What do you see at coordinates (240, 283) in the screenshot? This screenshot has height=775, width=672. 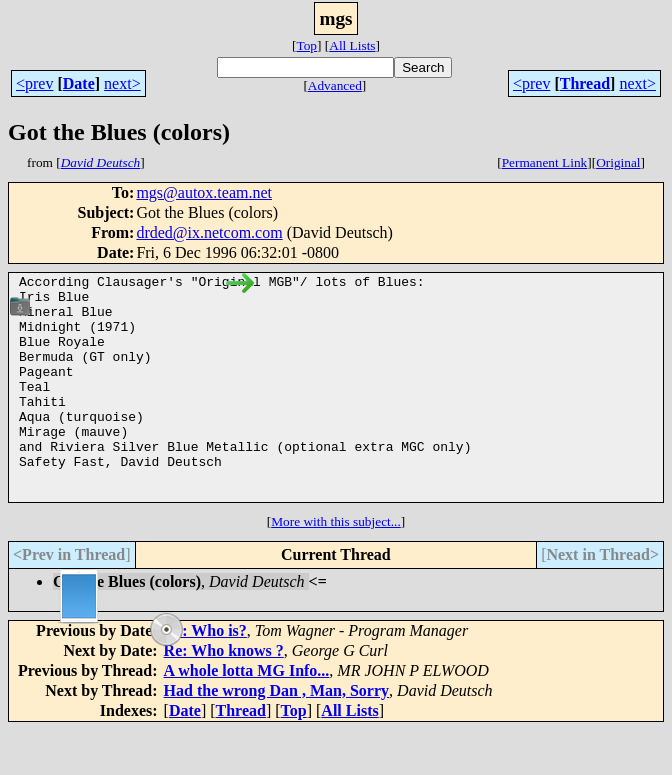 I see `move a file or folder to a new location` at bounding box center [240, 283].